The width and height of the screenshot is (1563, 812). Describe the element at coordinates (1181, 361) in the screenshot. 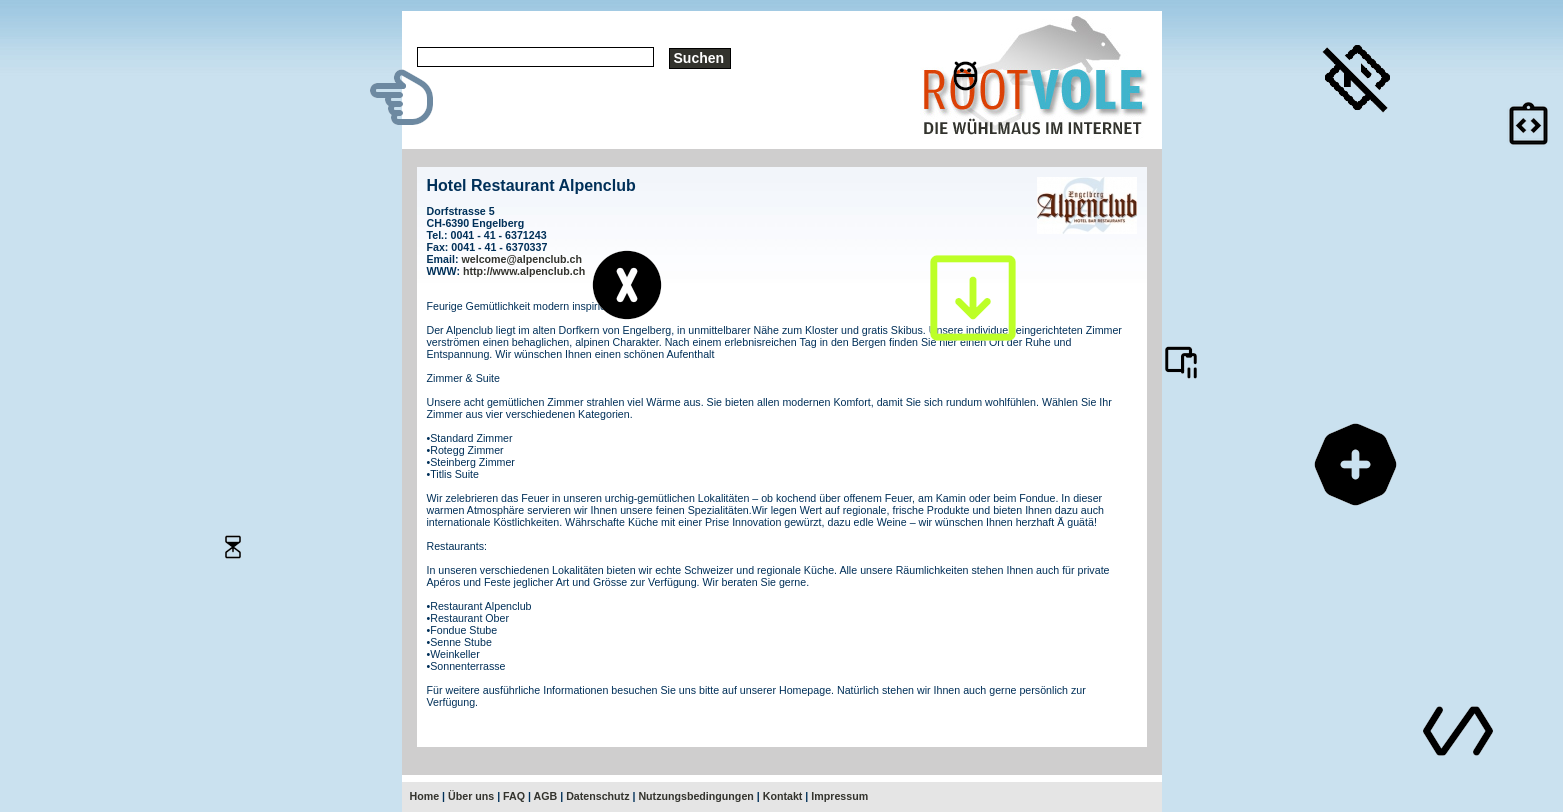

I see `pause syncing across devices` at that location.